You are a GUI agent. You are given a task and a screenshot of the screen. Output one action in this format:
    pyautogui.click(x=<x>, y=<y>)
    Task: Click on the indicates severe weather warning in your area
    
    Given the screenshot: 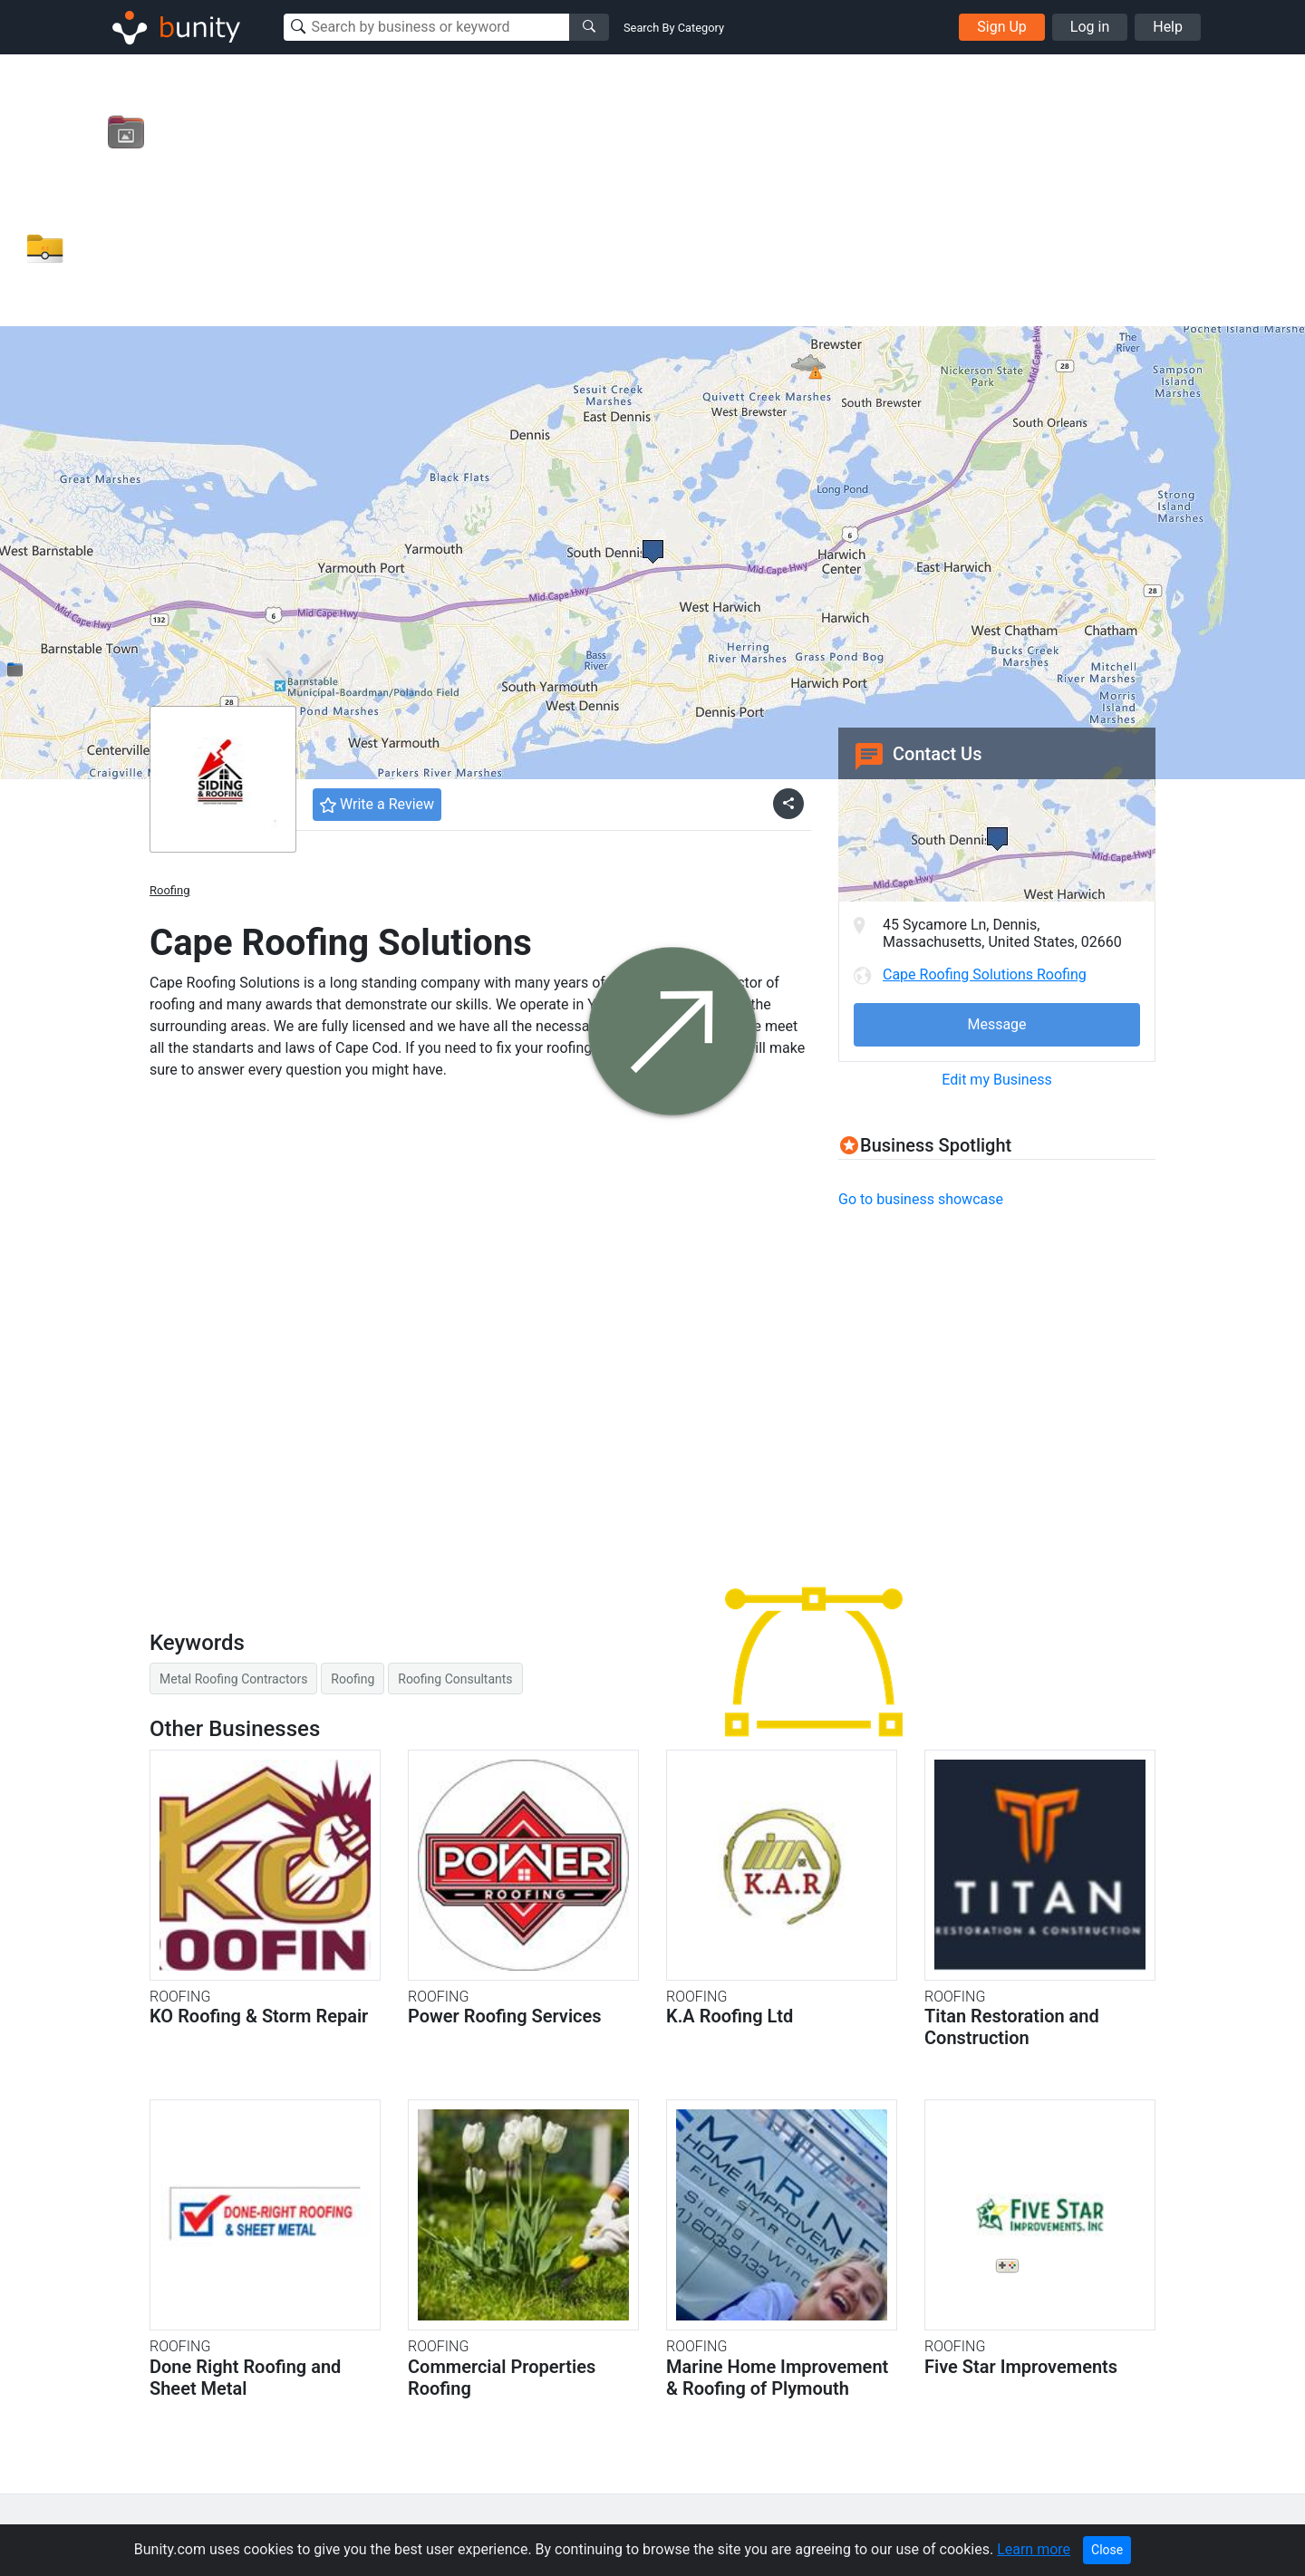 What is the action you would take?
    pyautogui.click(x=808, y=365)
    